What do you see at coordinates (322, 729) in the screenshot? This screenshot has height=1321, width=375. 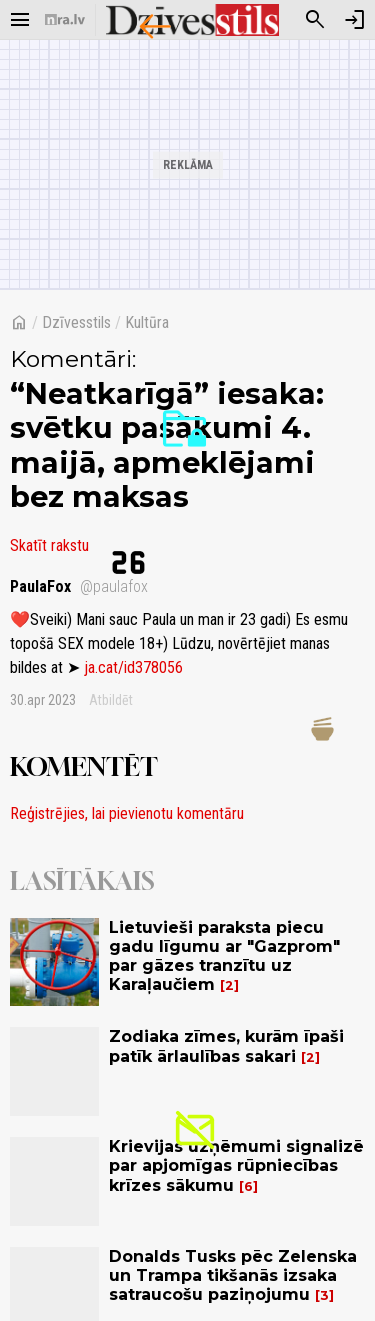 I see `browse asian cuisine or noodle restaurants` at bounding box center [322, 729].